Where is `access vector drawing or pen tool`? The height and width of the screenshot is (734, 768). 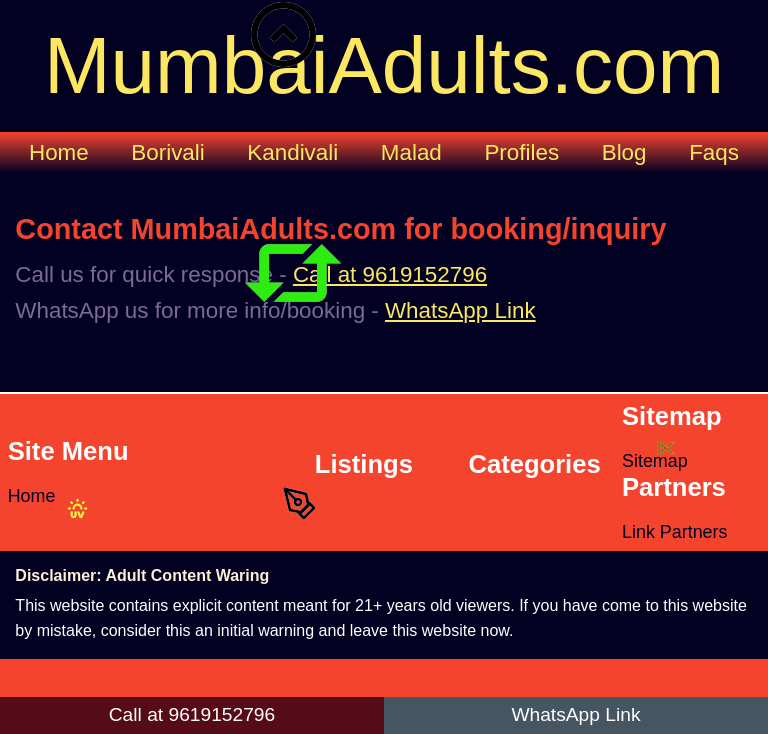
access vector drawing or pen tool is located at coordinates (299, 503).